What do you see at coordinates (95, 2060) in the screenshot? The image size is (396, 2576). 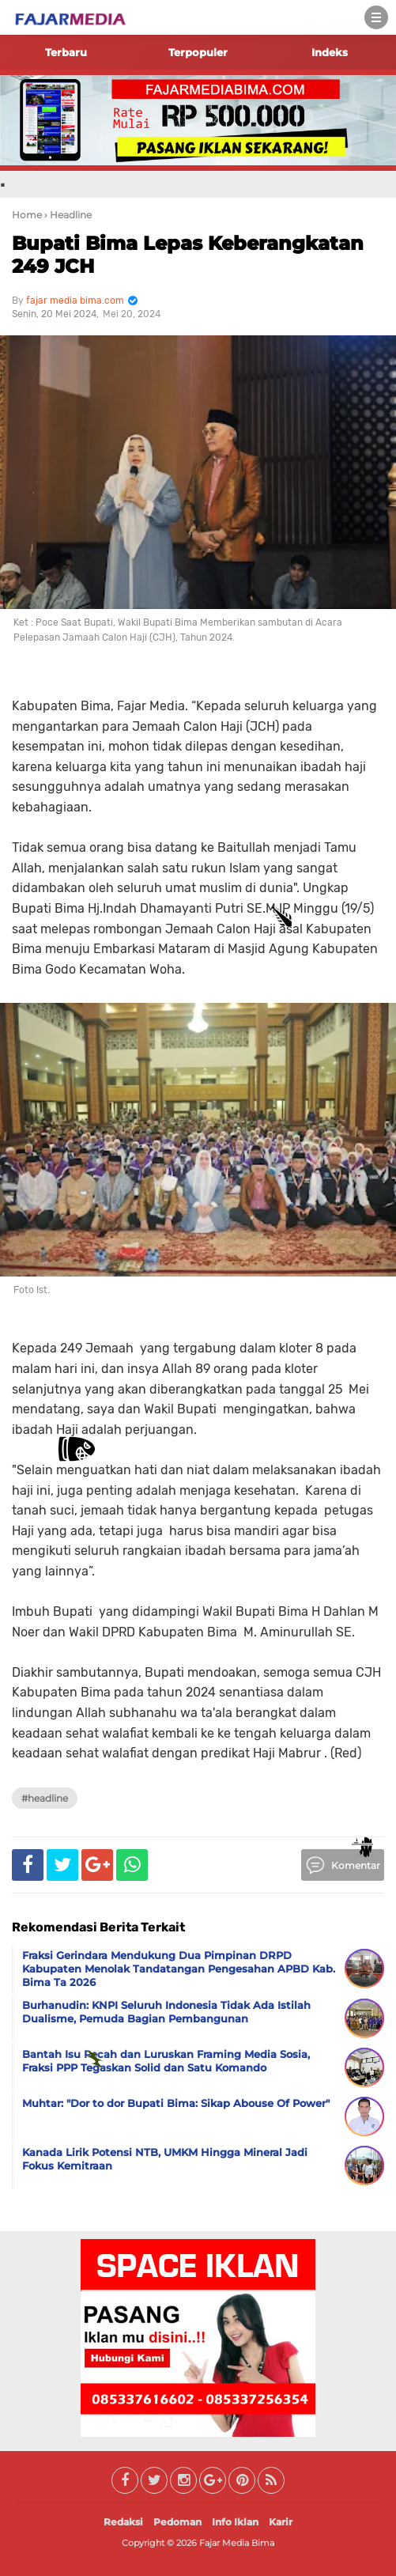 I see `indicates damage or injury status` at bounding box center [95, 2060].